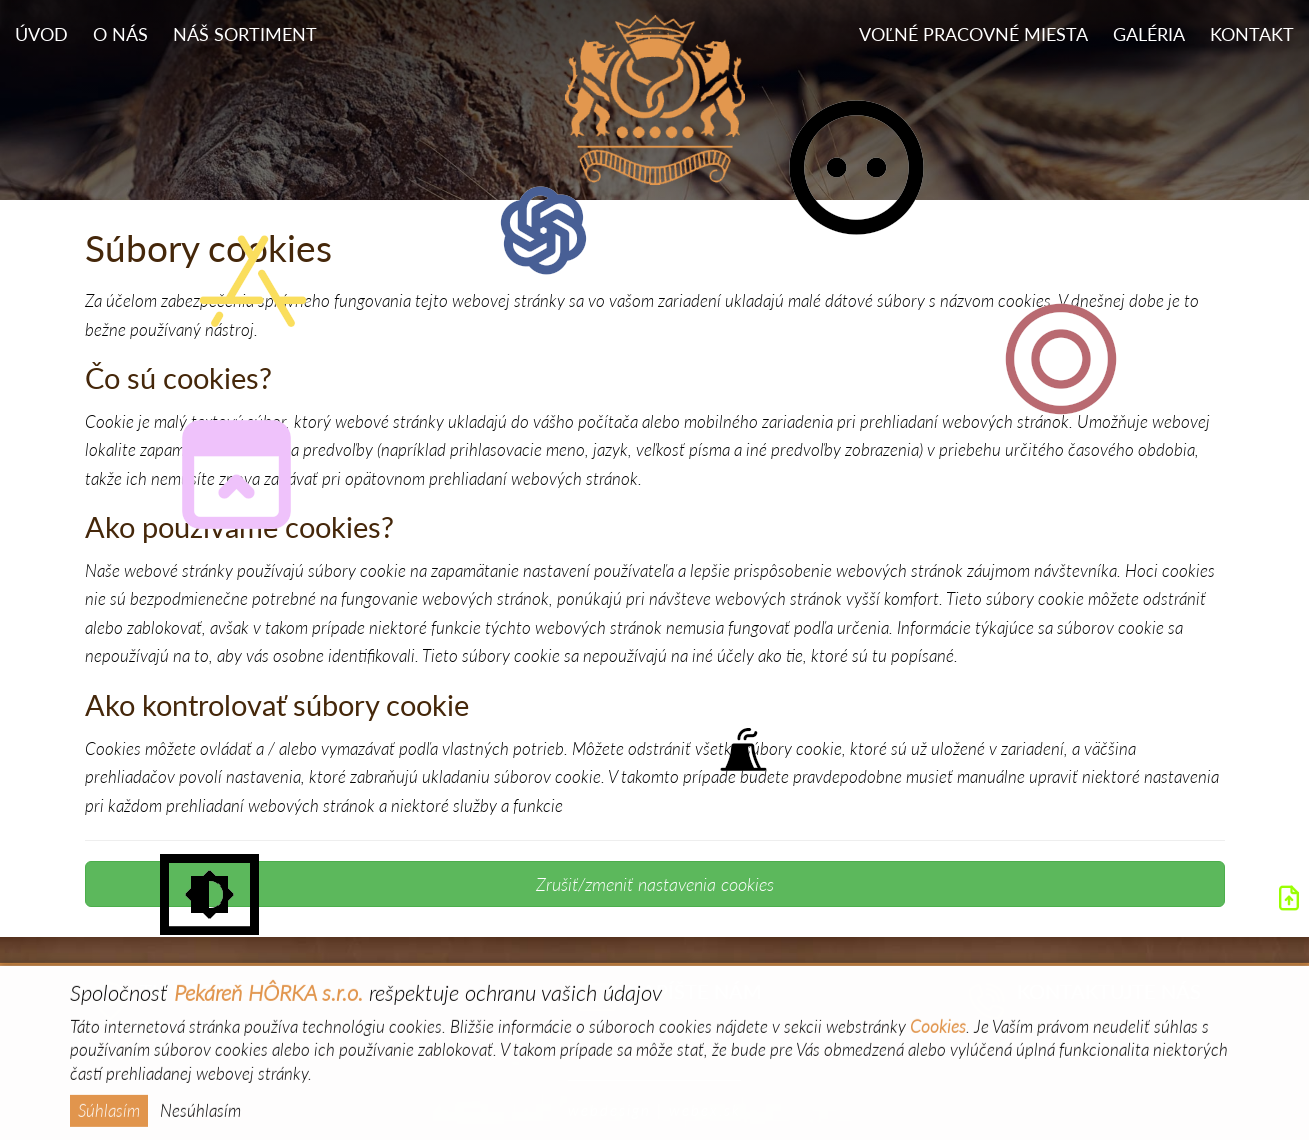 Image resolution: width=1309 pixels, height=1140 pixels. I want to click on open the app store, so click(253, 285).